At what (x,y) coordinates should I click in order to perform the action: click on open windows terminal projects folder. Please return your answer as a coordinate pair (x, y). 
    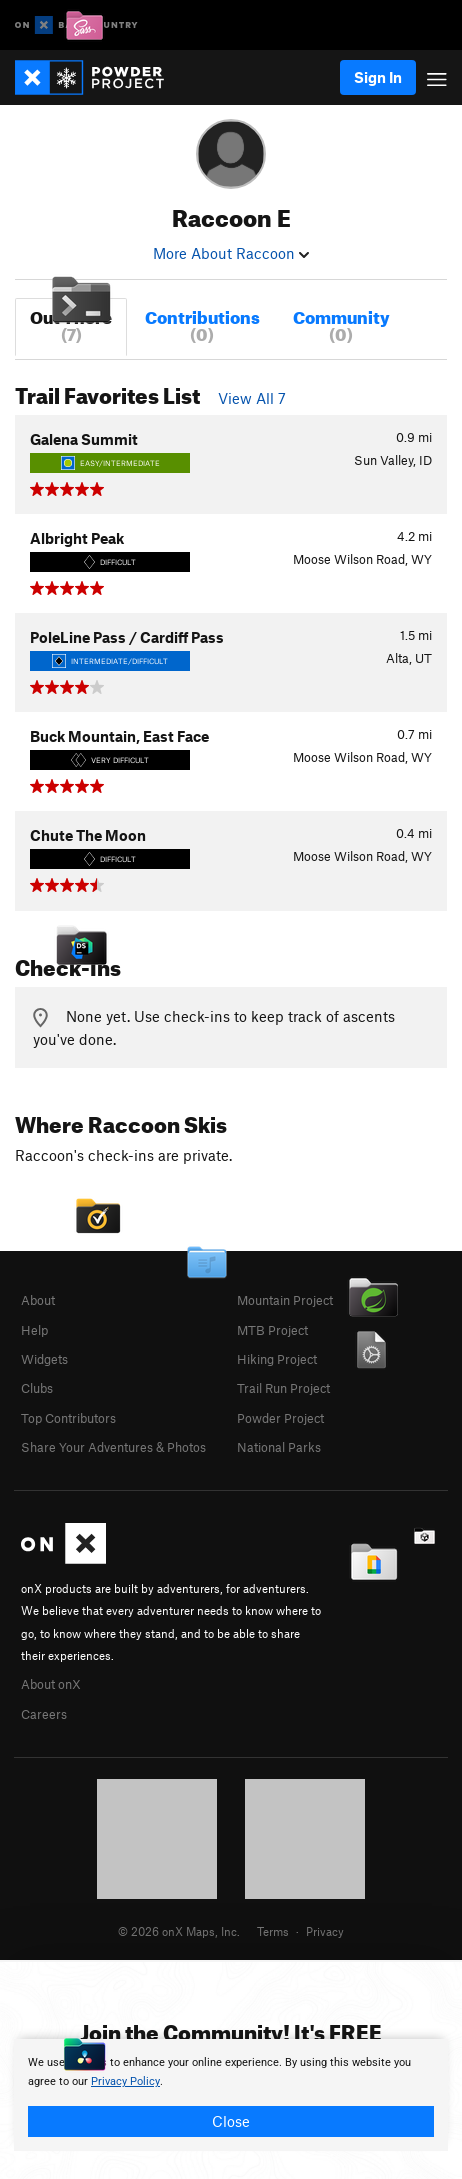
    Looking at the image, I should click on (81, 301).